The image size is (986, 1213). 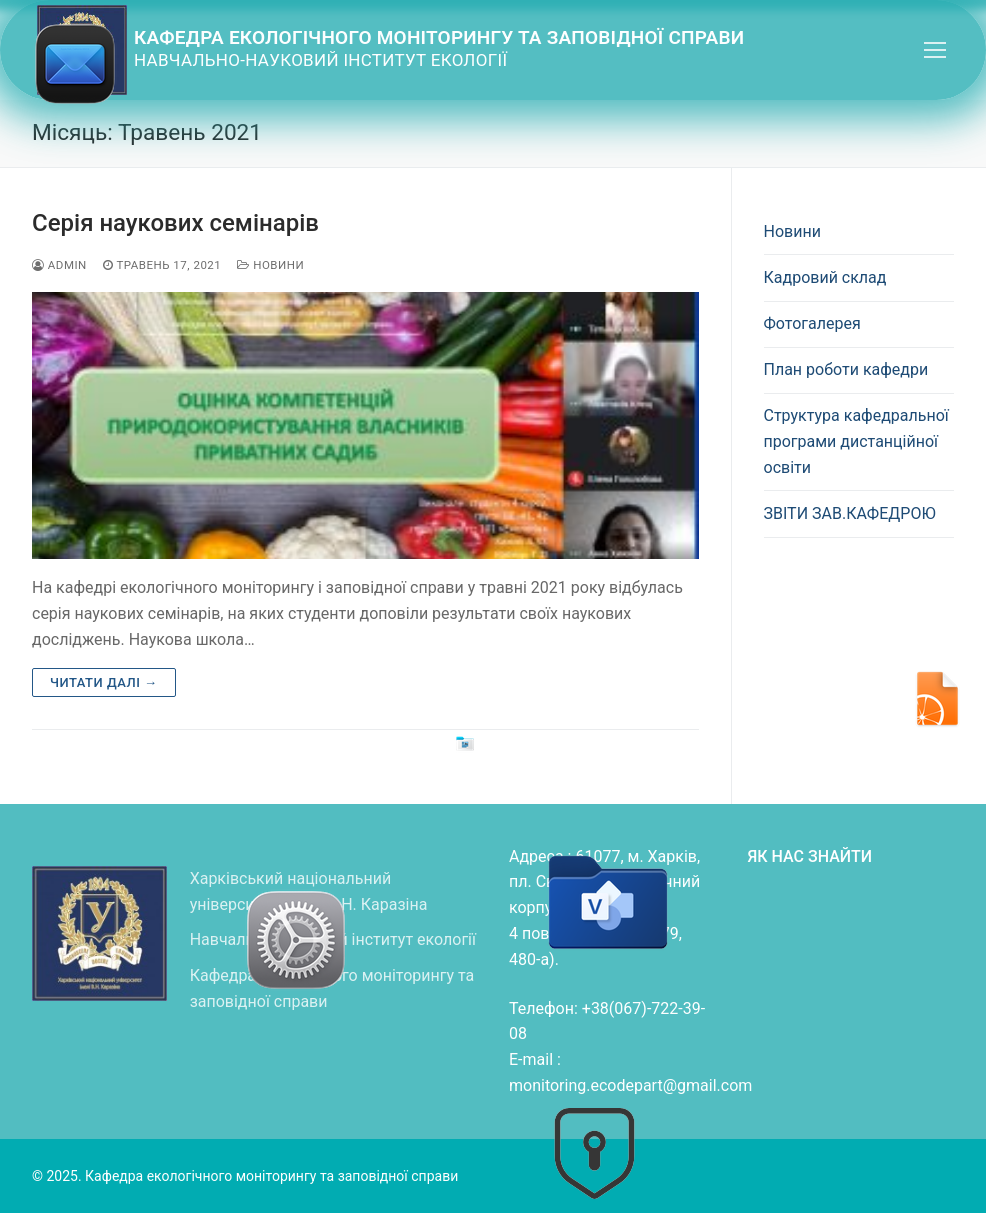 What do you see at coordinates (607, 905) in the screenshot?
I see `open folder containing microsoft visio files` at bounding box center [607, 905].